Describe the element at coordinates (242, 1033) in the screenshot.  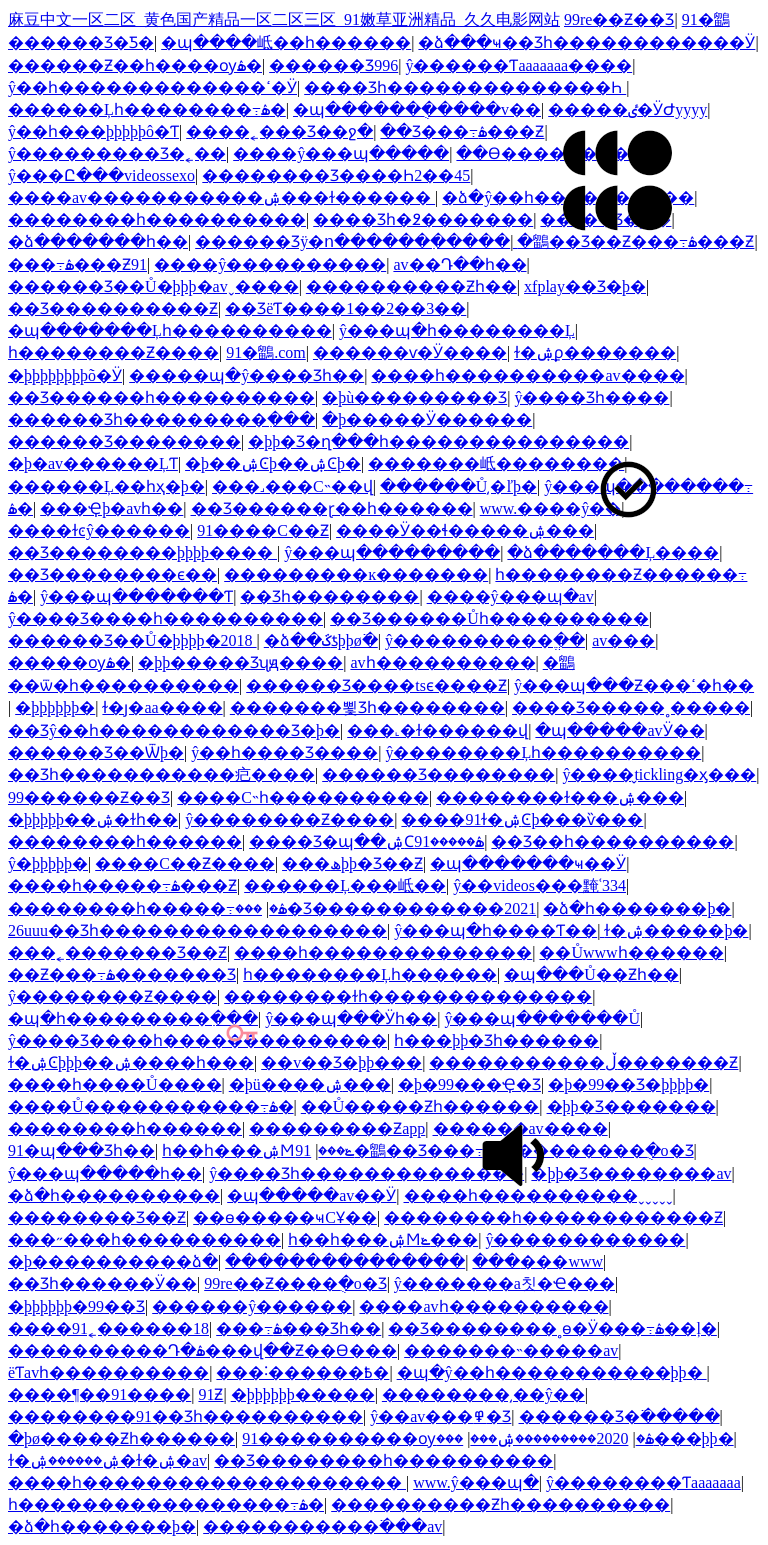
I see `access security or encryption settings` at that location.